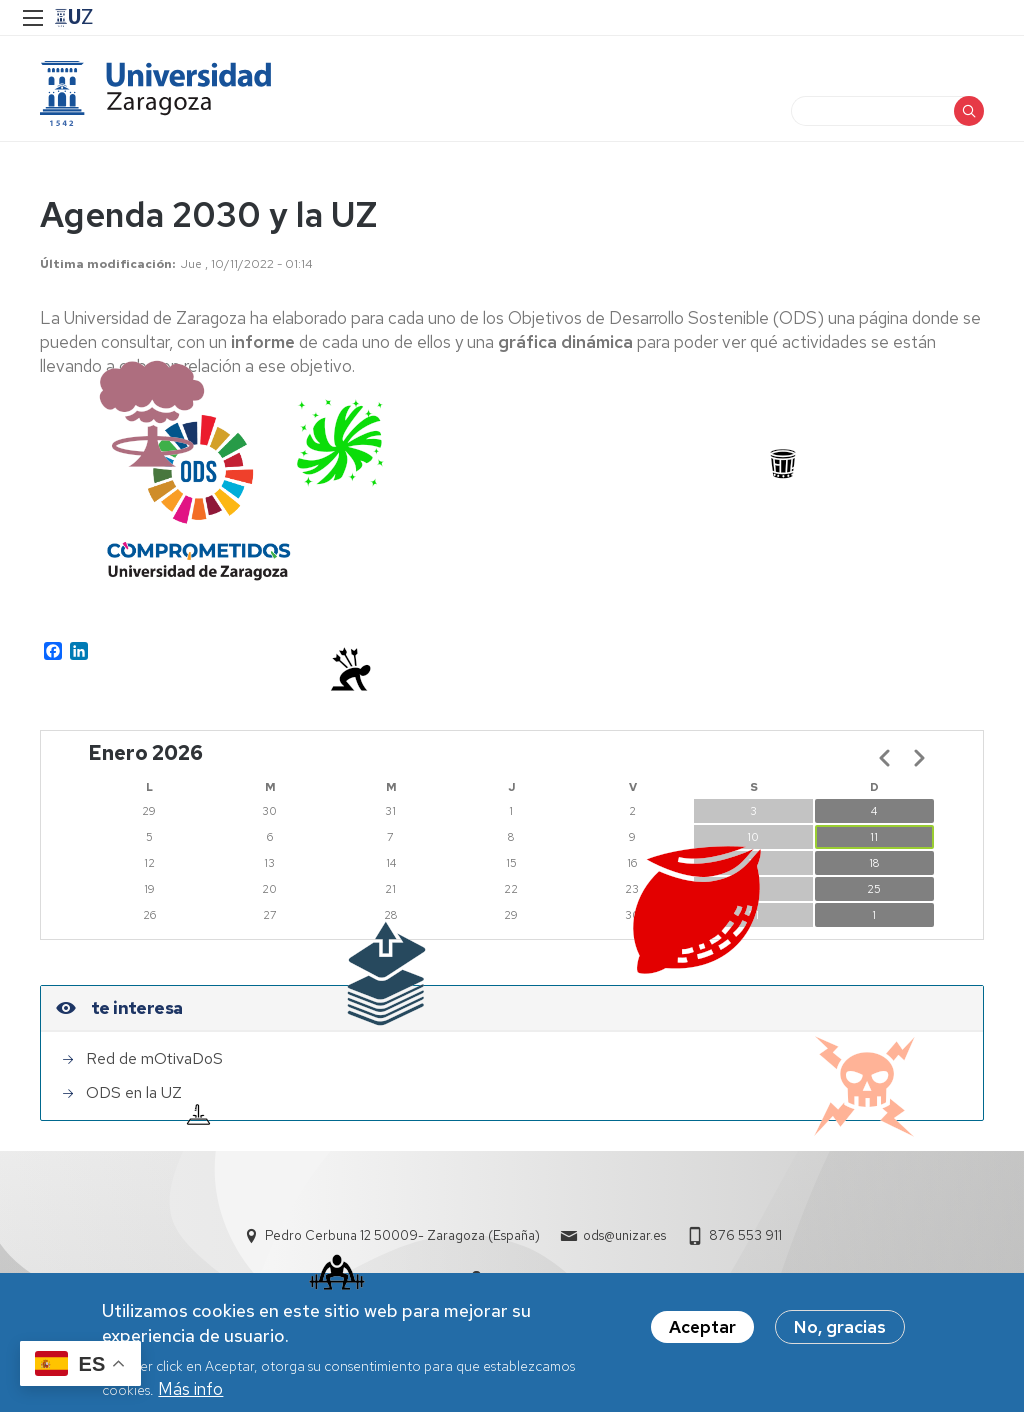 The image size is (1024, 1412). What do you see at coordinates (386, 973) in the screenshot?
I see `draw a card from the deck` at bounding box center [386, 973].